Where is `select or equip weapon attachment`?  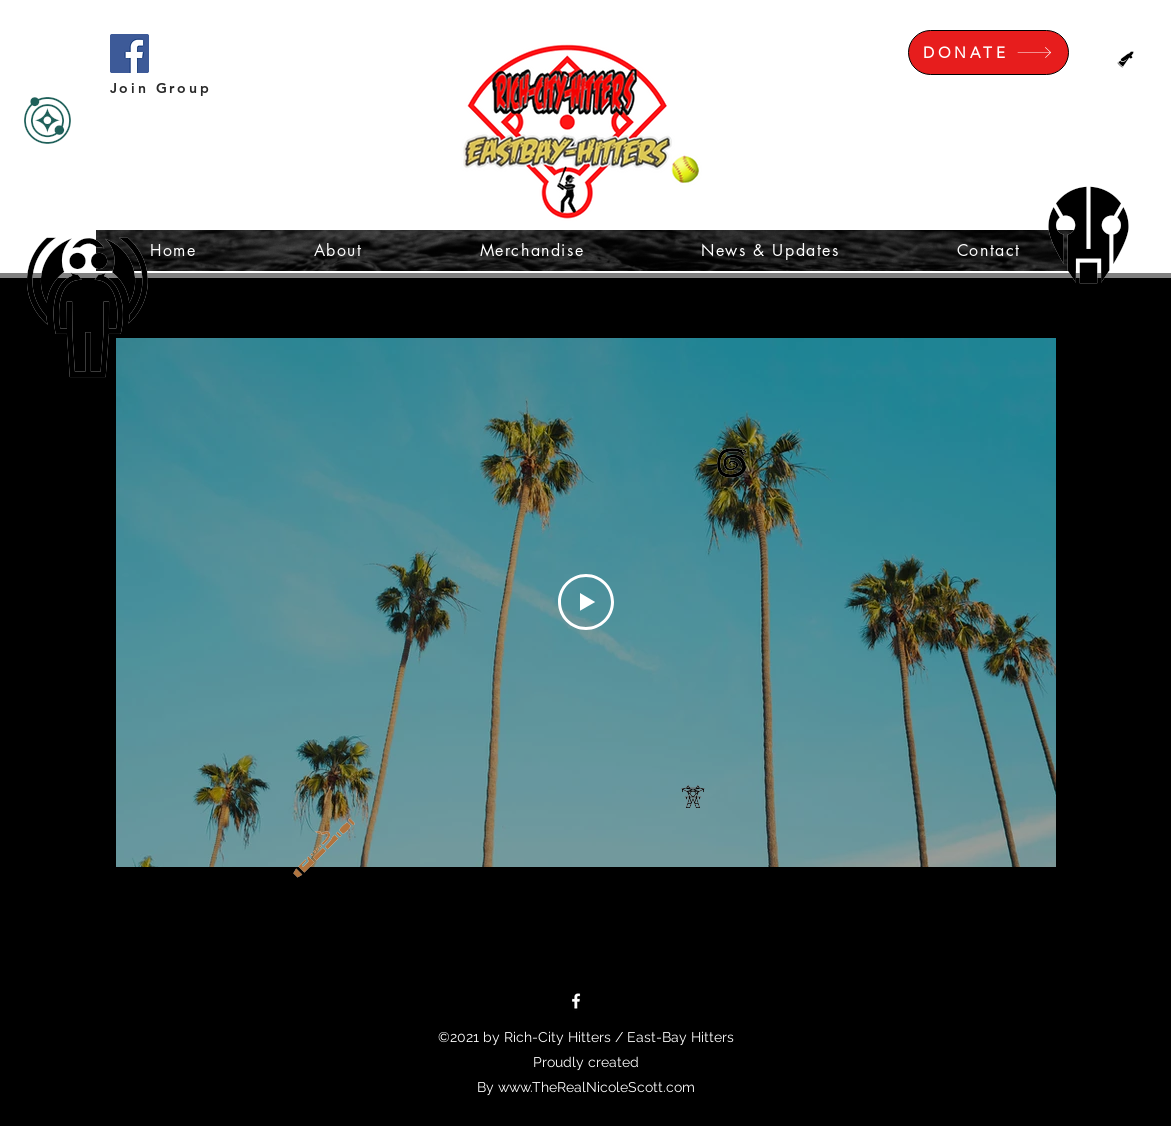 select or equip weapon attachment is located at coordinates (1125, 59).